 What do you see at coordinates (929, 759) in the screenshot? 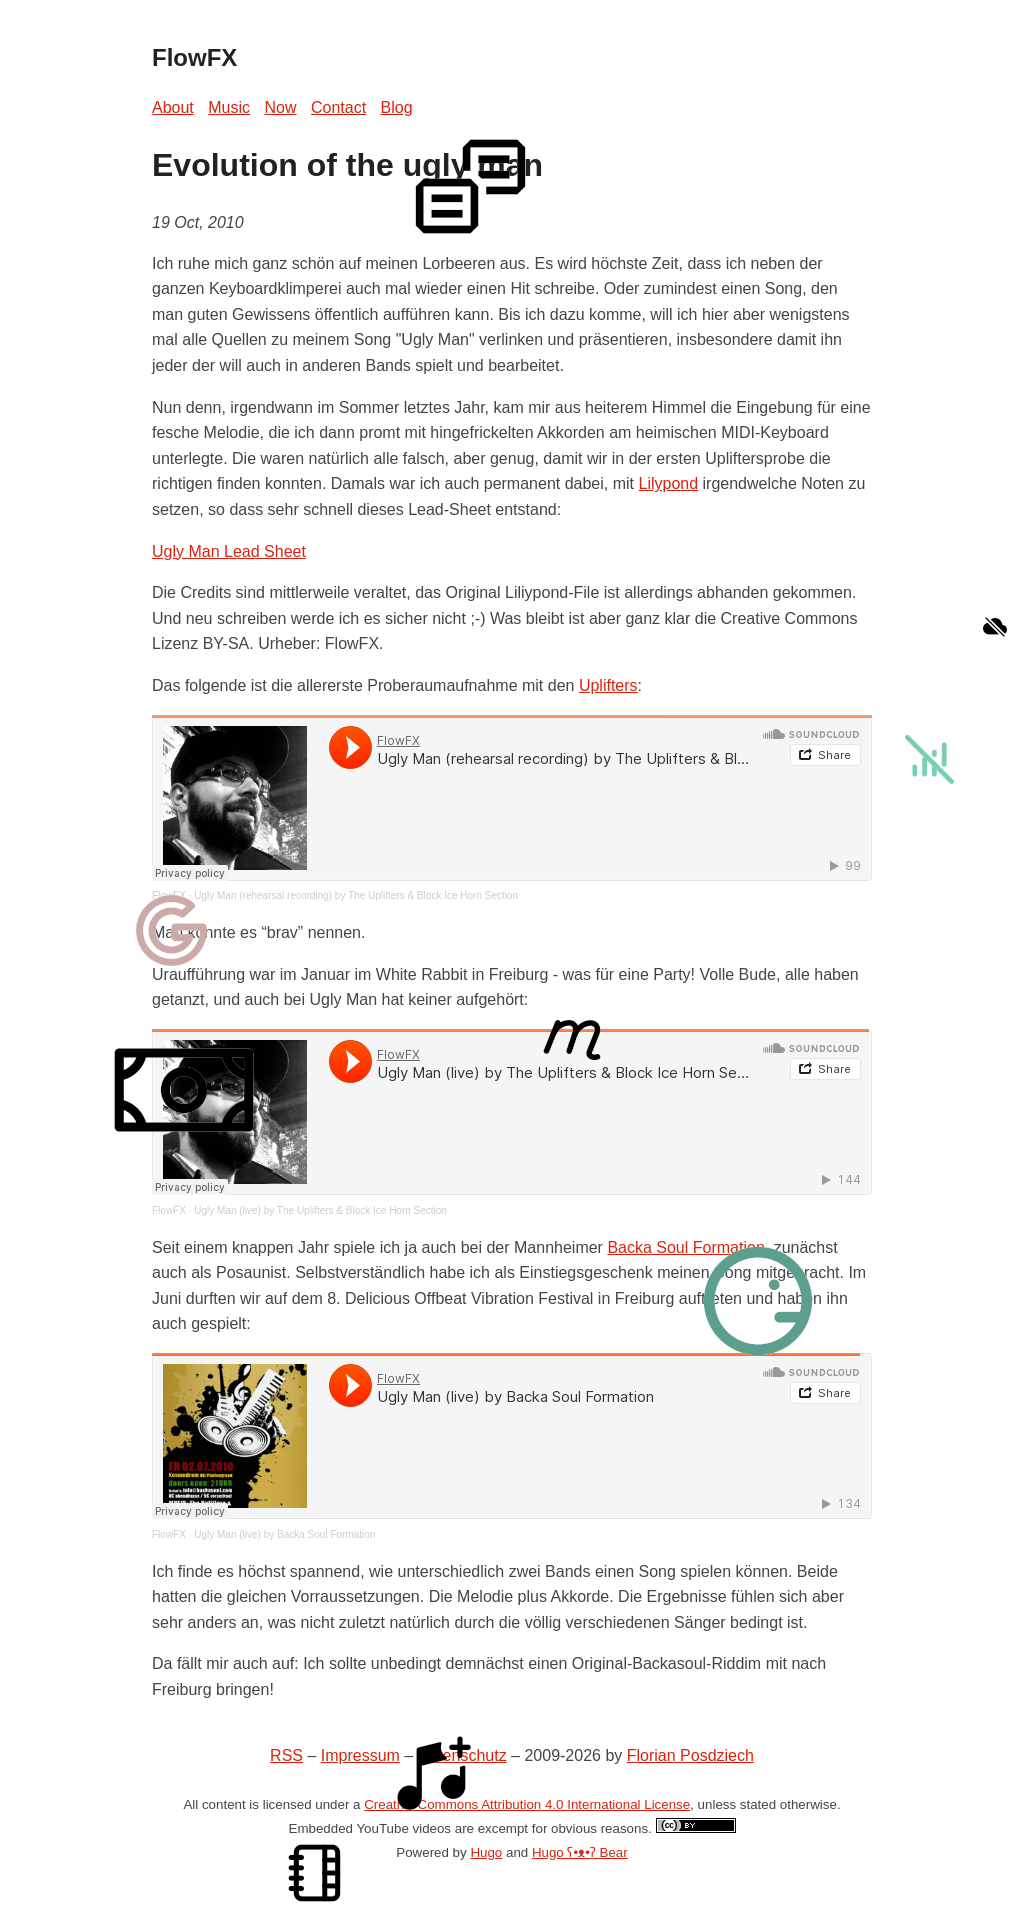
I see `no cellular signal available` at bounding box center [929, 759].